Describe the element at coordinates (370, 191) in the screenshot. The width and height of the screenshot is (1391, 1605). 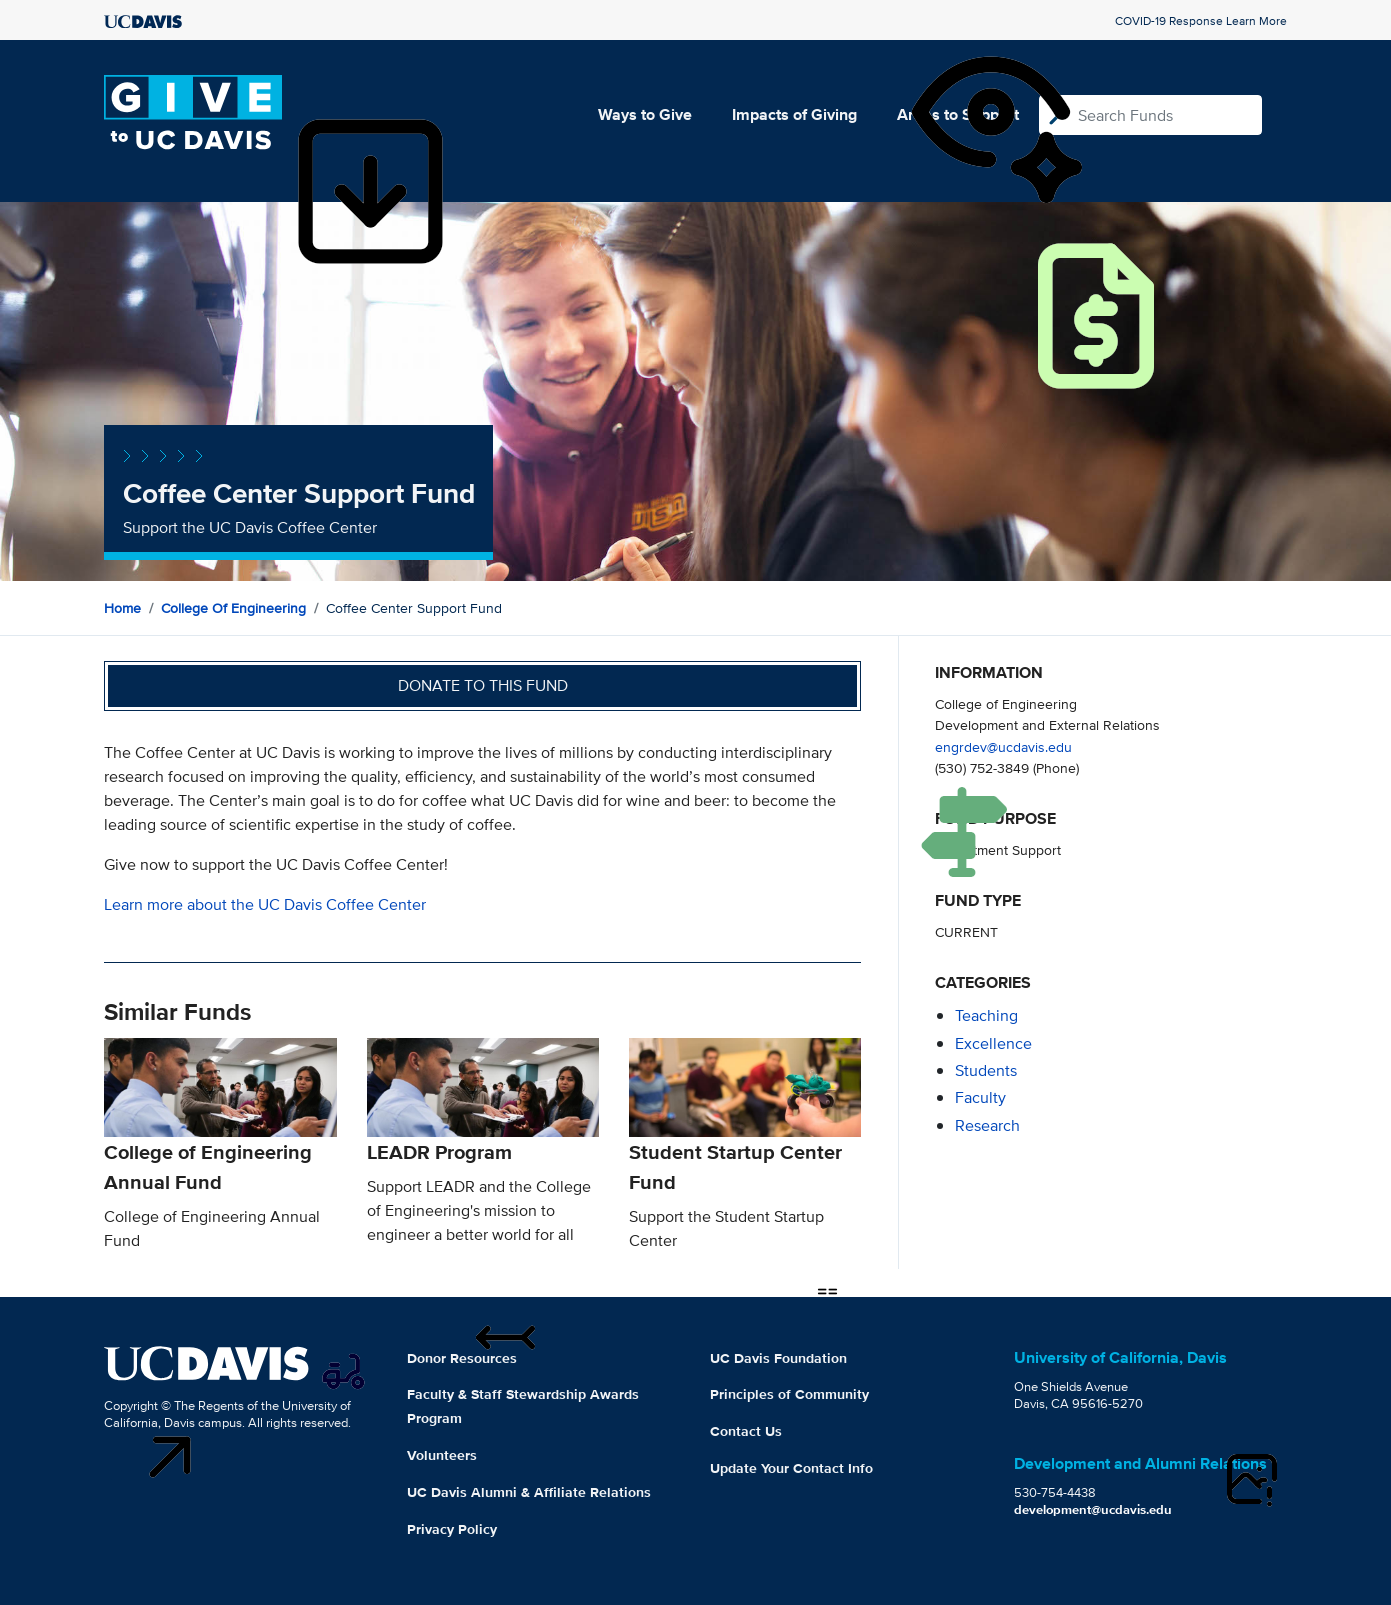
I see `download file or content` at that location.